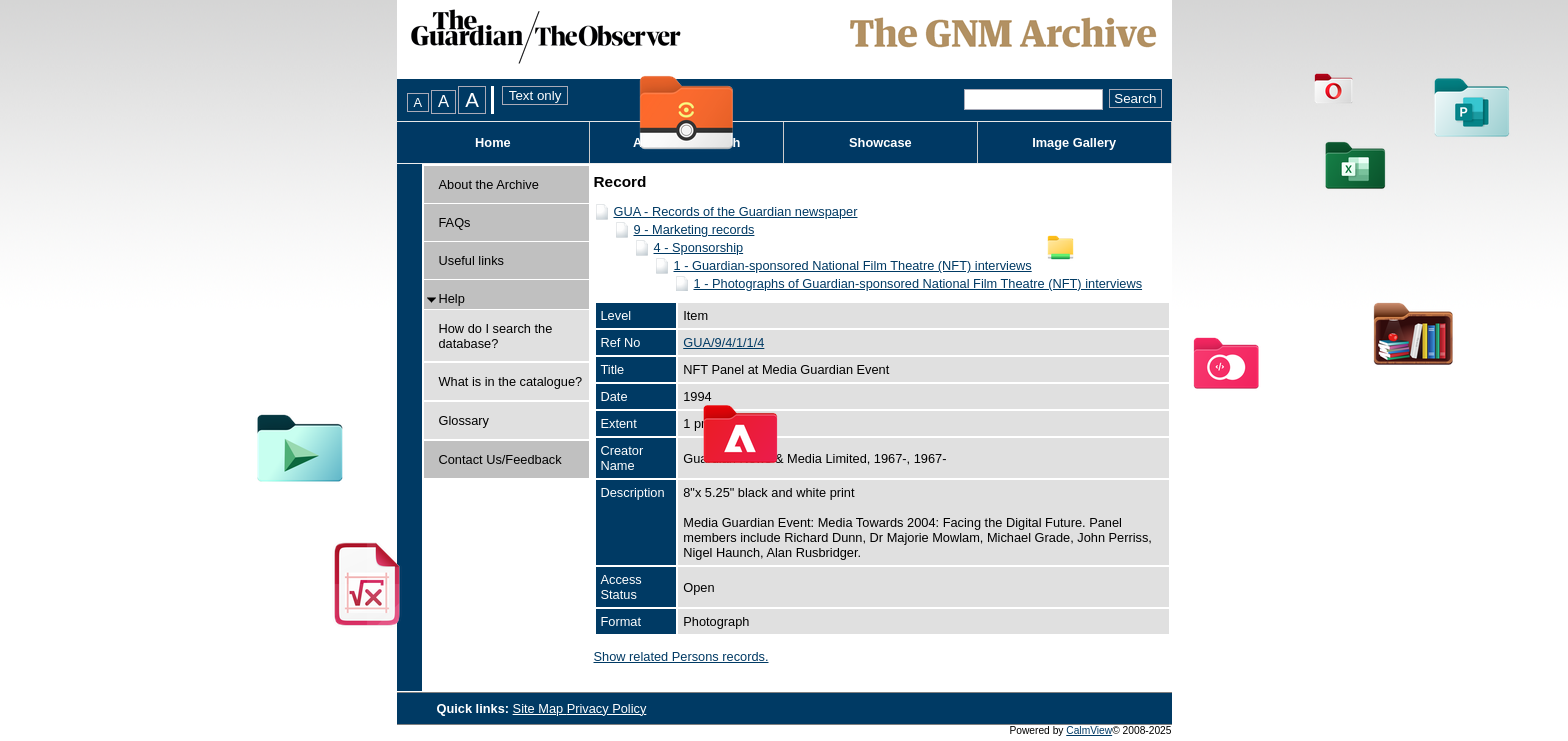 This screenshot has height=741, width=1568. Describe the element at coordinates (1471, 109) in the screenshot. I see `open folder containing microsoft publisher files` at that location.